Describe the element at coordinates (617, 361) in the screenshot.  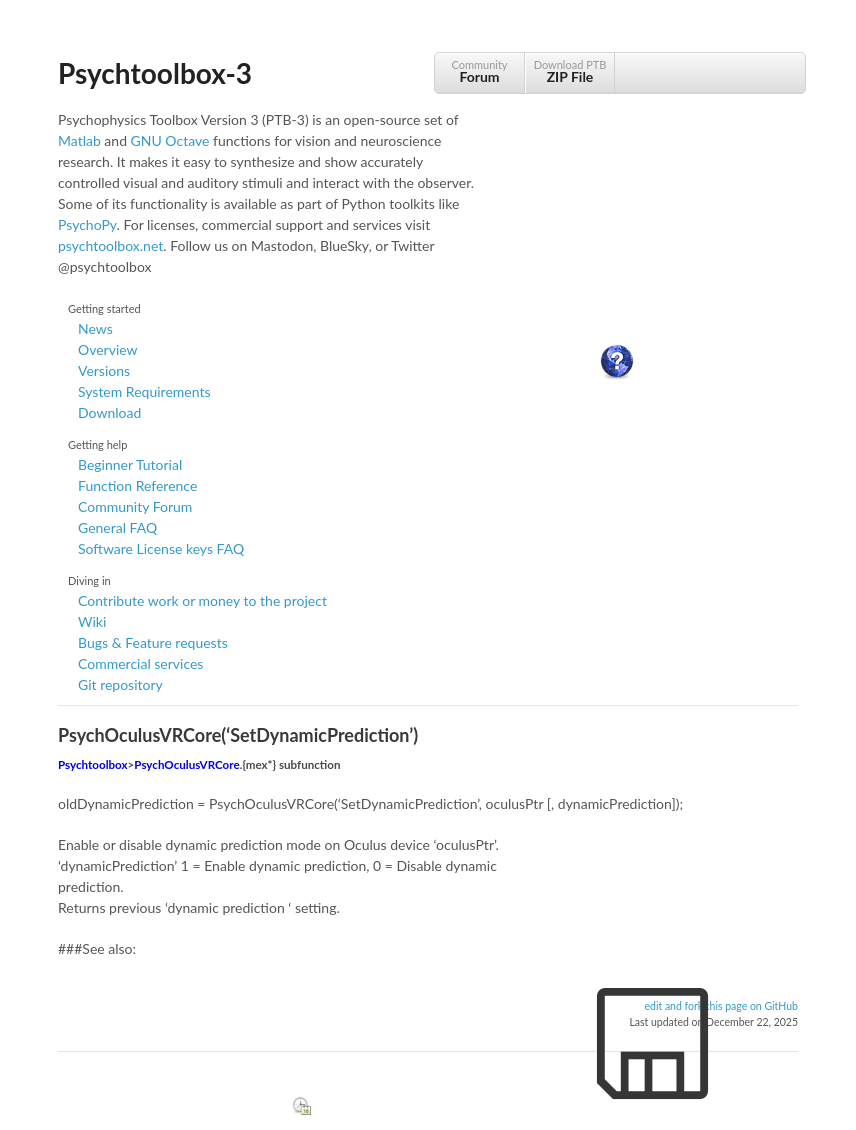
I see `connect to a network or server` at that location.